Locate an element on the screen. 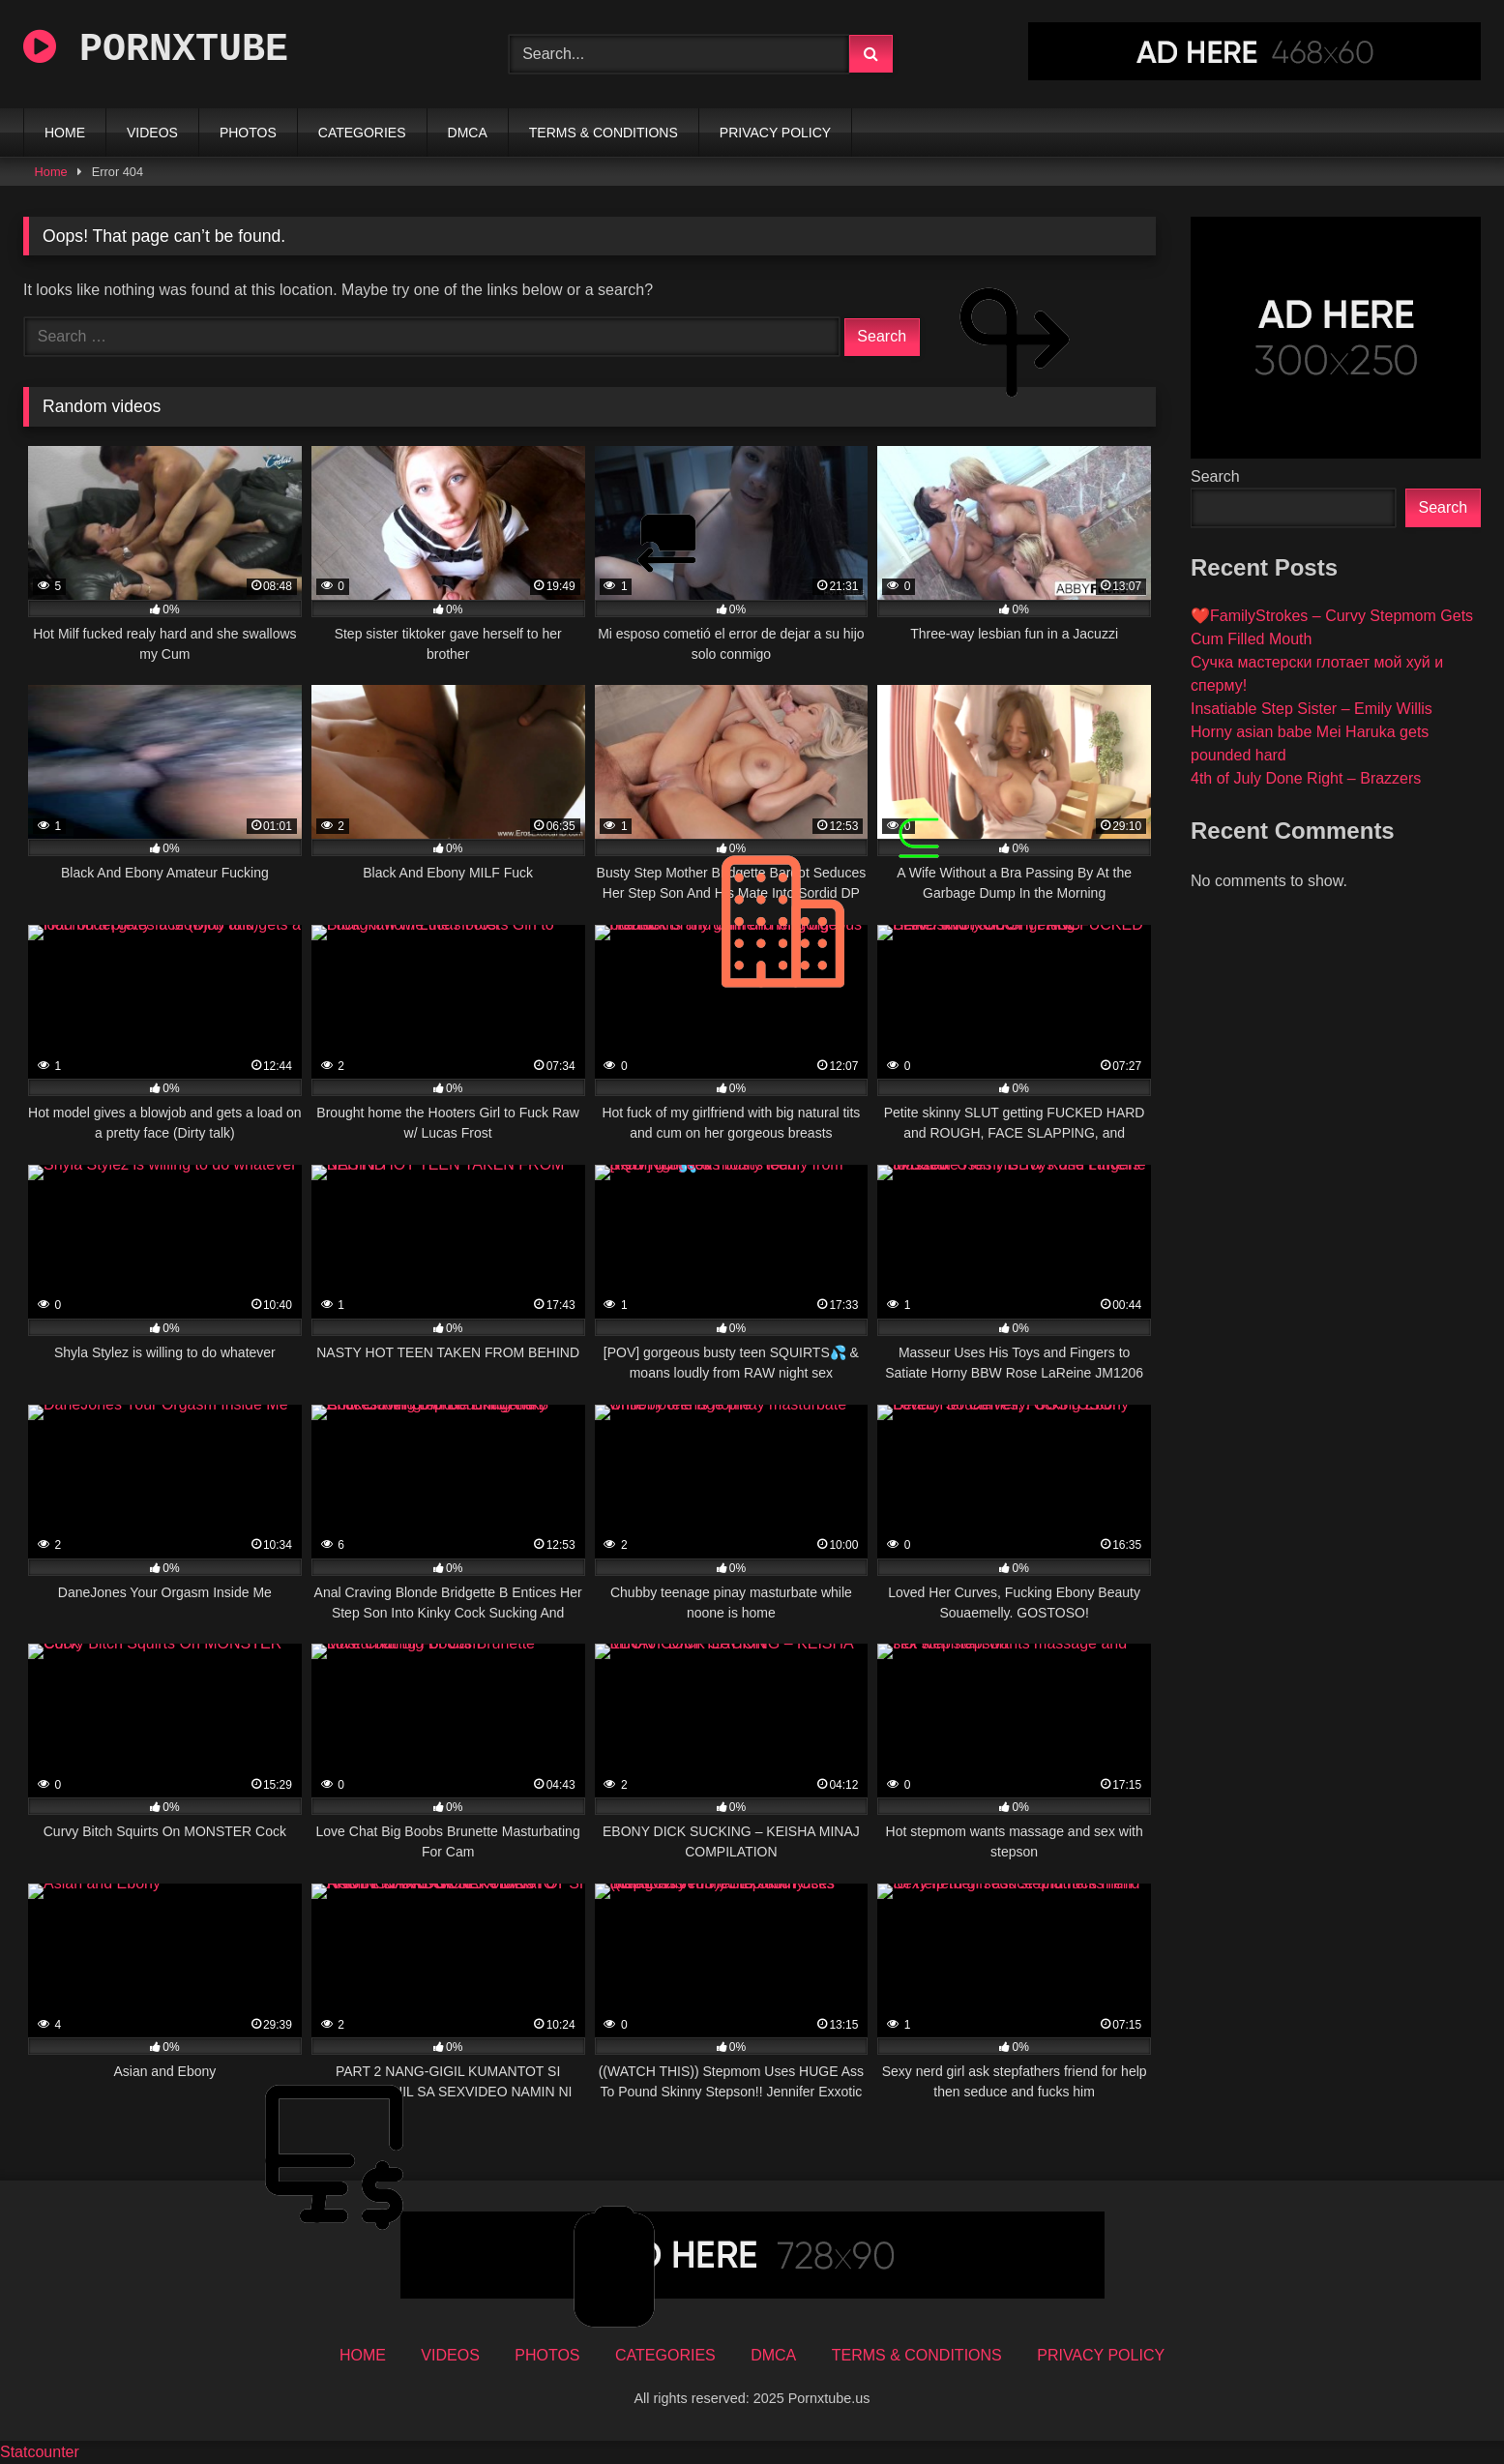  indicates full battery charge status is located at coordinates (614, 2267).